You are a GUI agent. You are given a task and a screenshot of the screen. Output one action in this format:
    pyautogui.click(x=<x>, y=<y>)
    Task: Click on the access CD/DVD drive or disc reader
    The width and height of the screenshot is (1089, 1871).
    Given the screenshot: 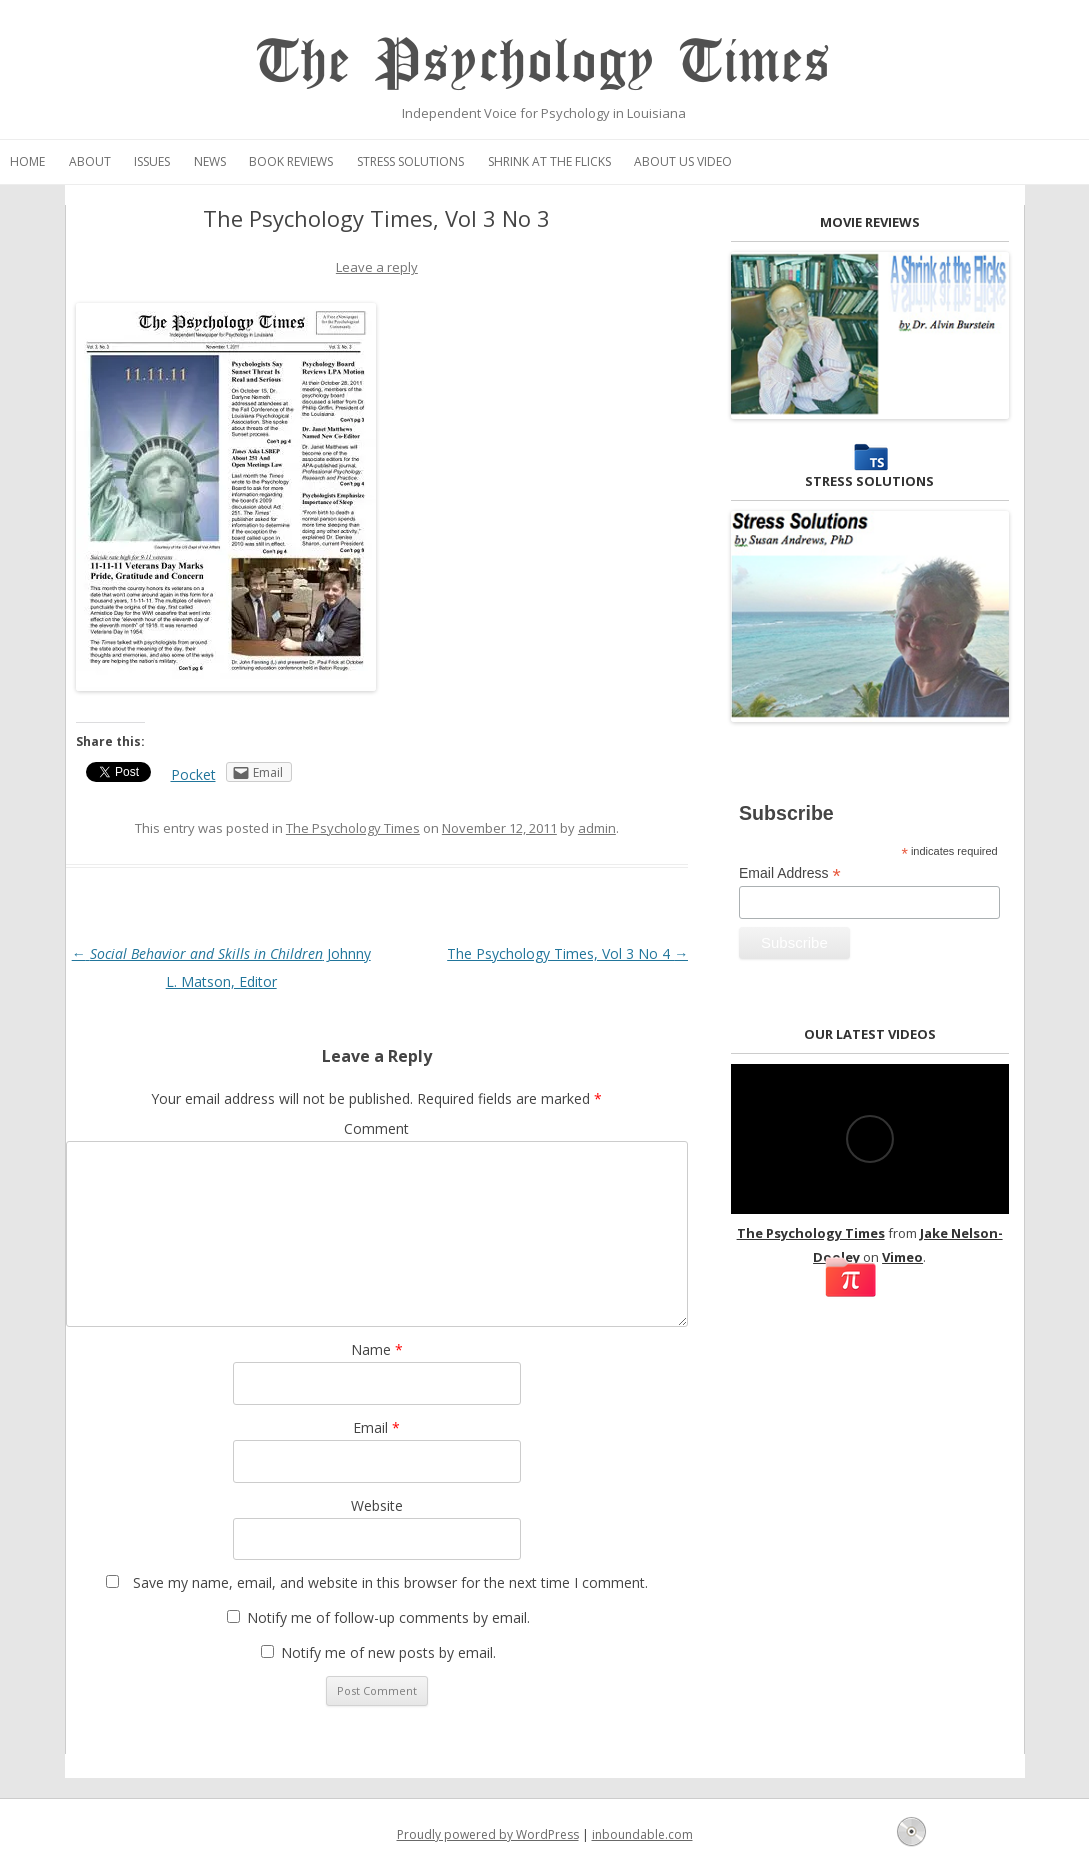 What is the action you would take?
    pyautogui.click(x=911, y=1831)
    